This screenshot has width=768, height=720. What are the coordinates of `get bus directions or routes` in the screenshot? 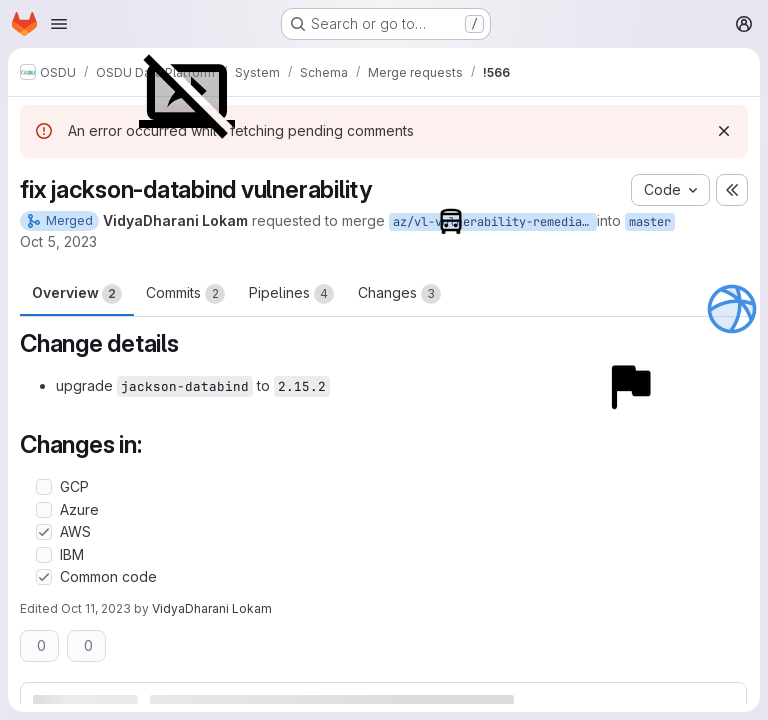 It's located at (451, 222).